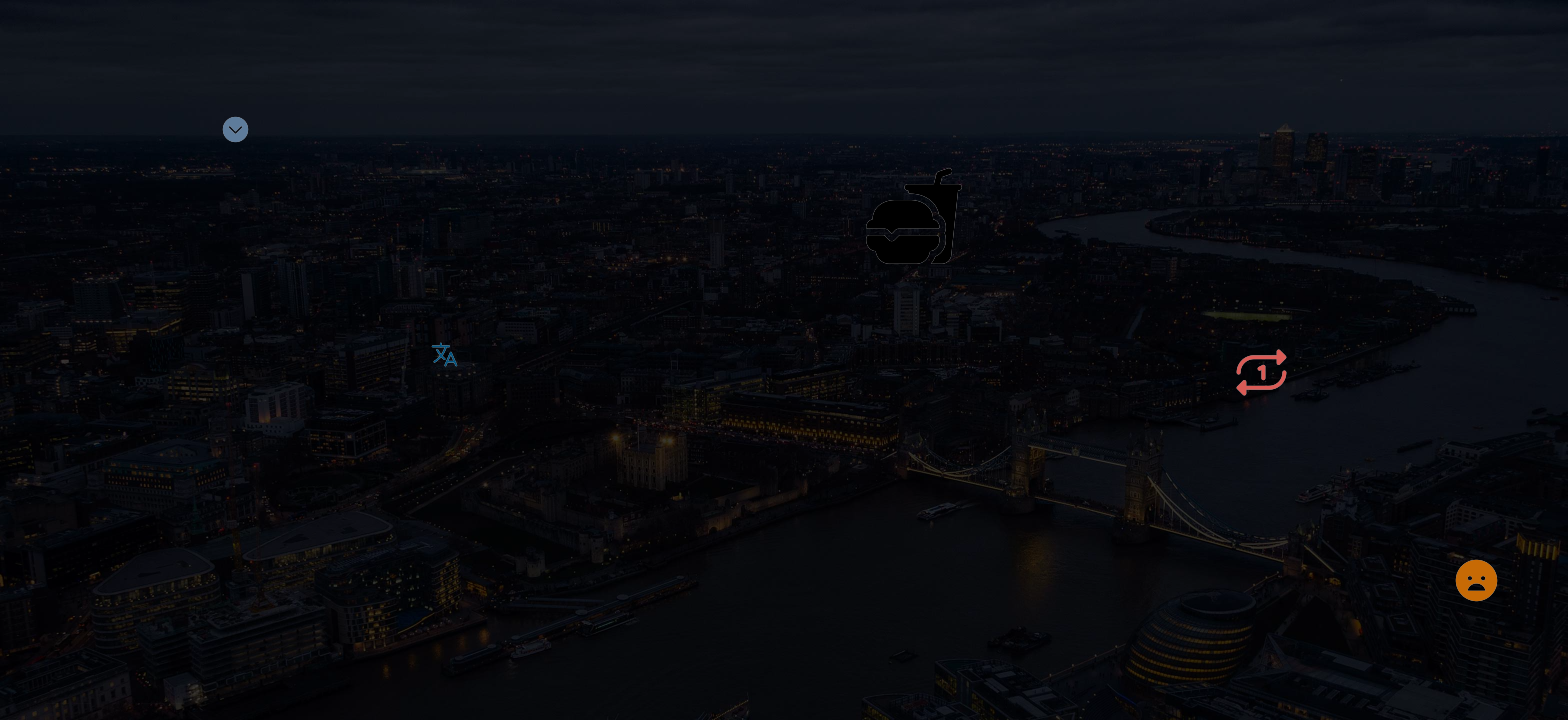 Image resolution: width=1568 pixels, height=720 pixels. What do you see at coordinates (1476, 580) in the screenshot?
I see `leave negative feedback or reaction` at bounding box center [1476, 580].